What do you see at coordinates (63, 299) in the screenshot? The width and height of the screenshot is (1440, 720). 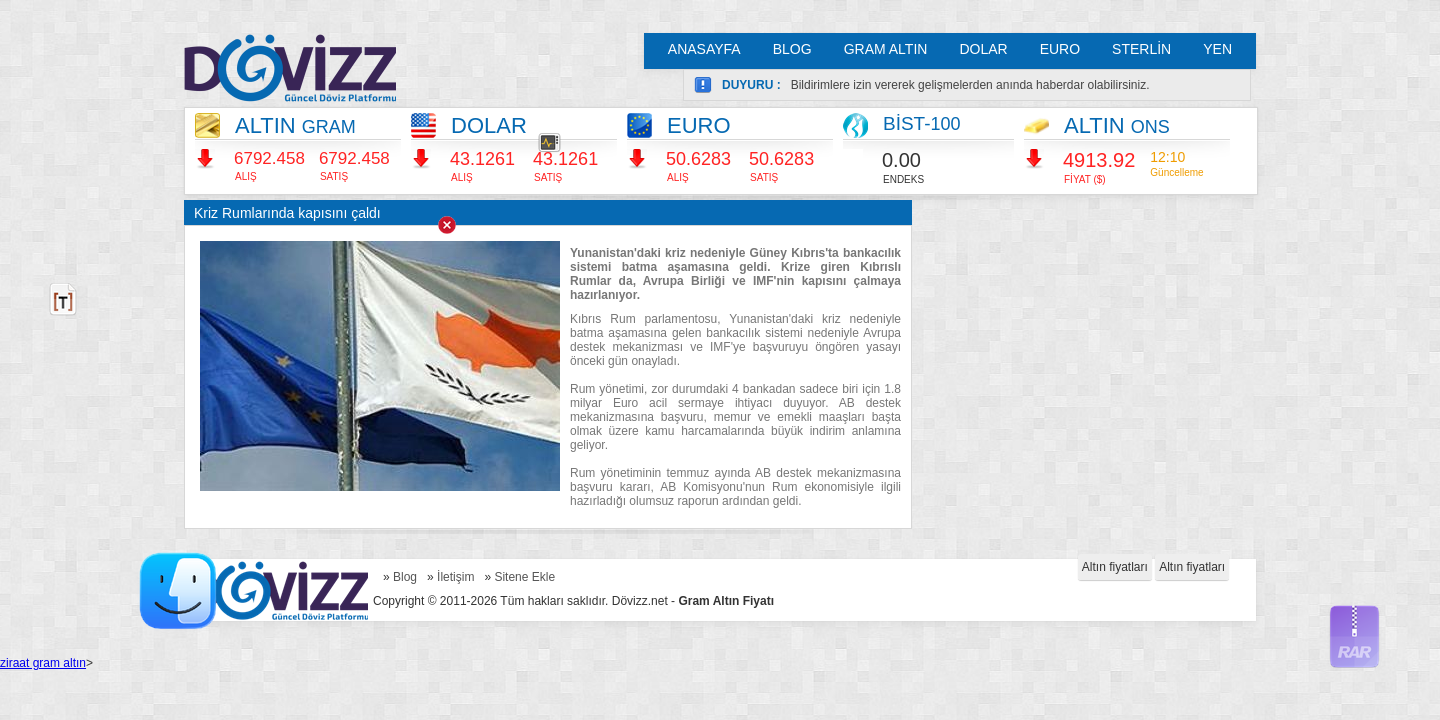 I see `a toml configuration file` at bounding box center [63, 299].